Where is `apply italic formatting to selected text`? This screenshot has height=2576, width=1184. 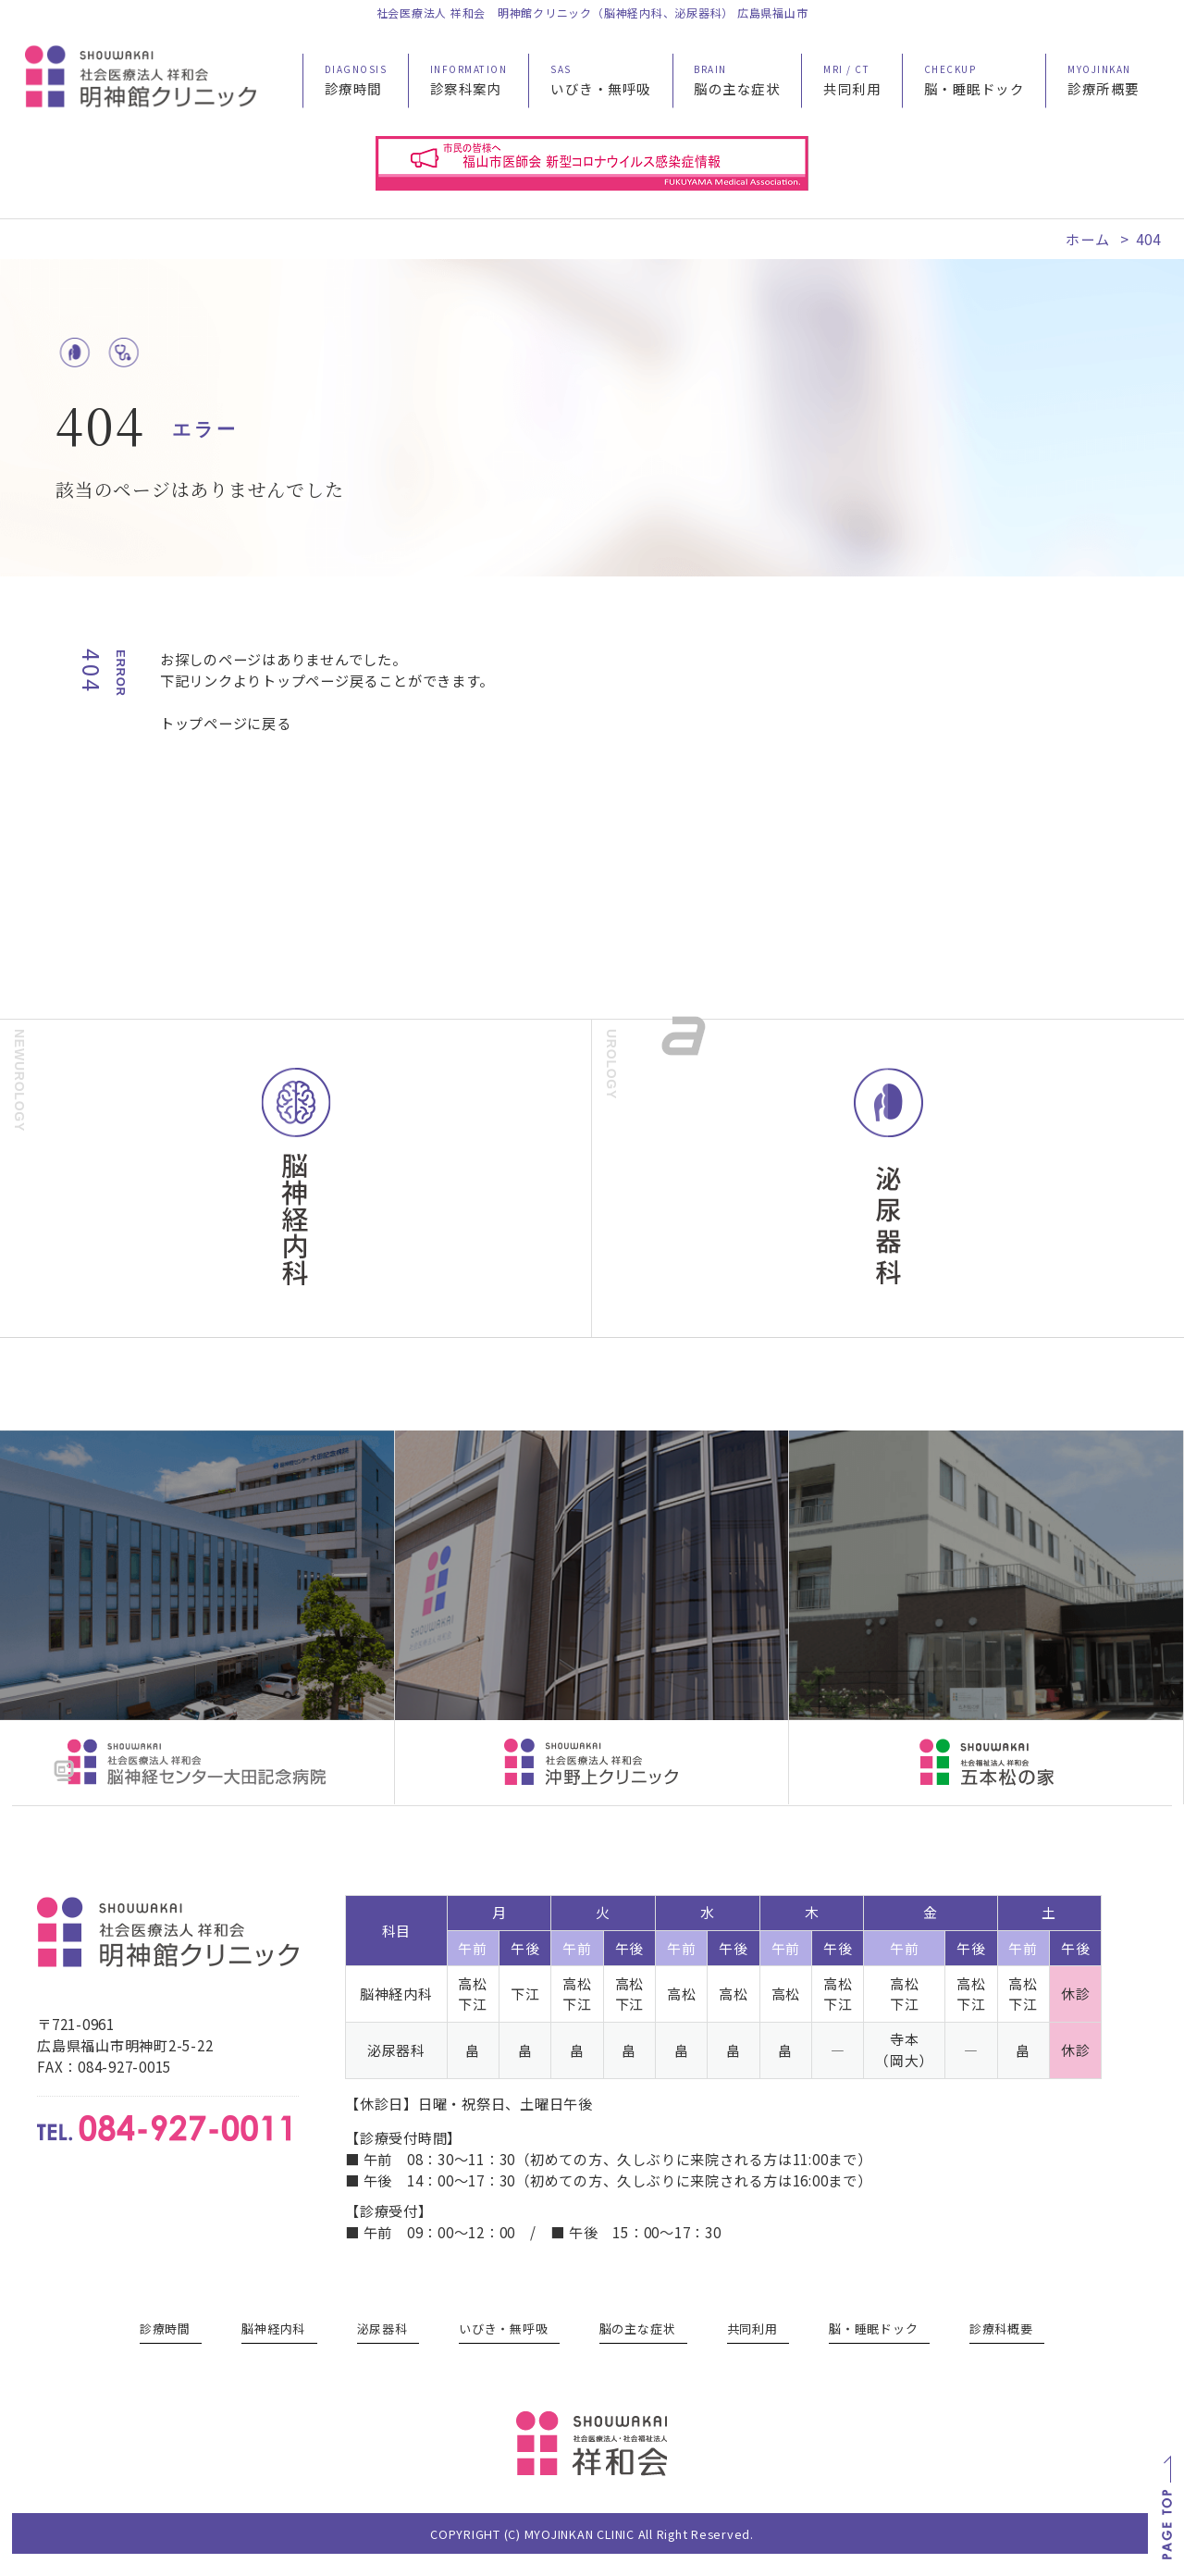
apply italic formatting to selected text is located at coordinates (685, 1035).